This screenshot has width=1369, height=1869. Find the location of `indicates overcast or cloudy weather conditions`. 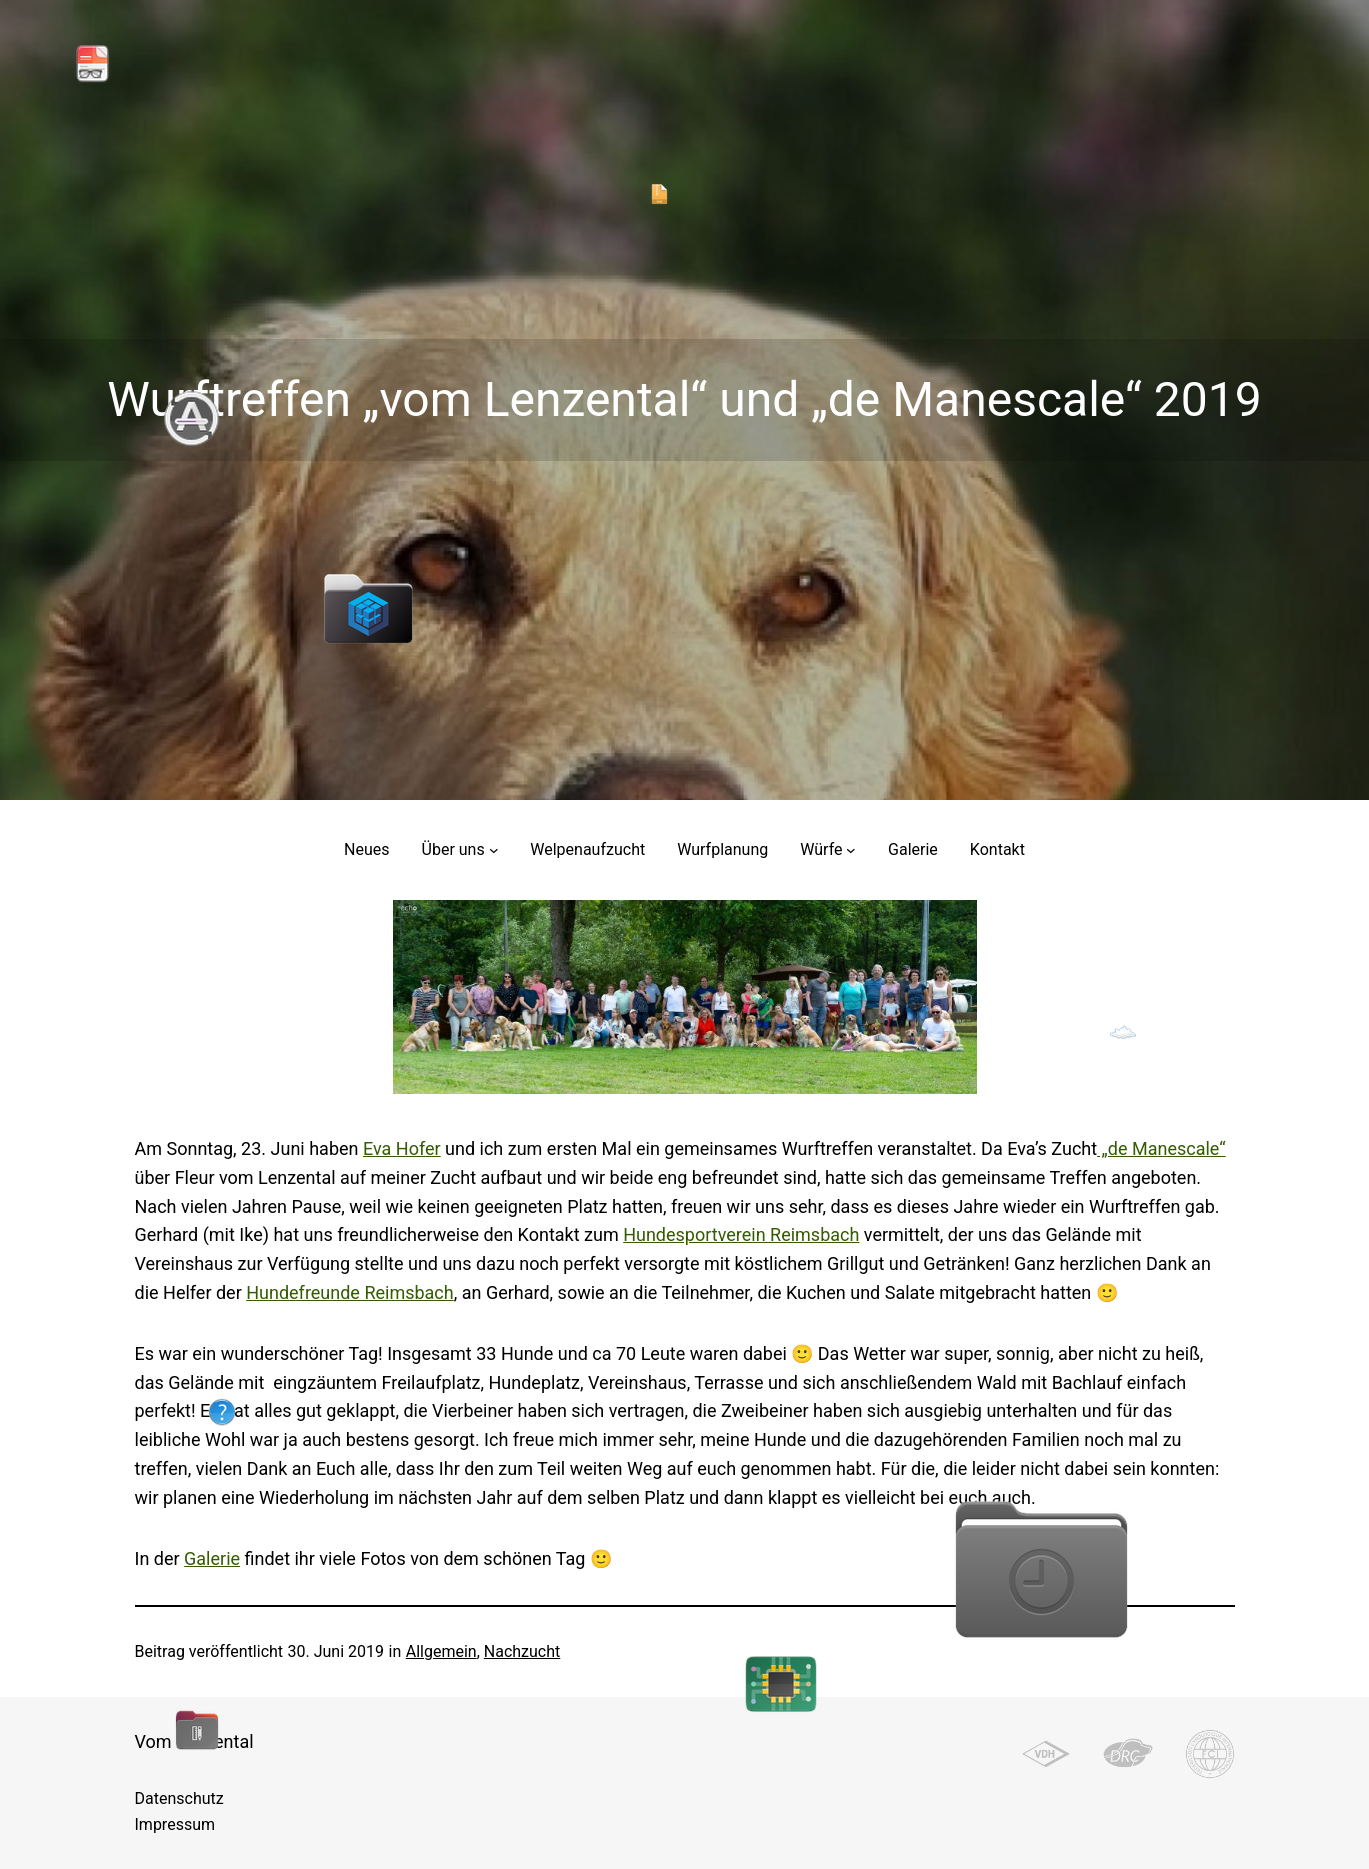

indicates overcast or cloudy weather conditions is located at coordinates (1123, 1034).